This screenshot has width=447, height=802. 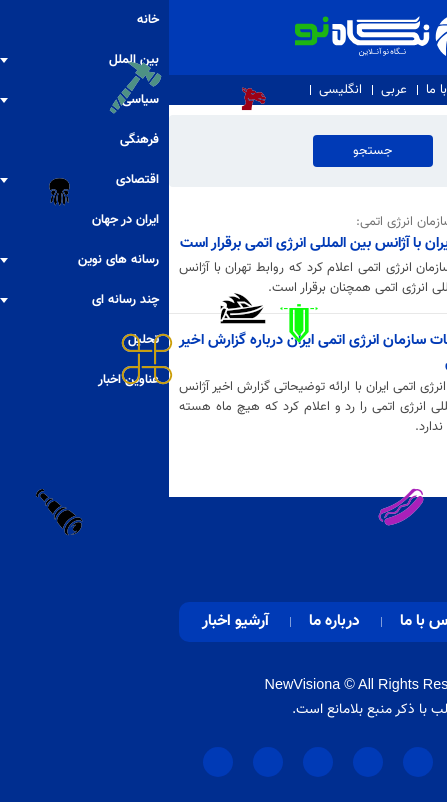 What do you see at coordinates (147, 359) in the screenshot?
I see `command key modifier (mac keyboard shortcut)` at bounding box center [147, 359].